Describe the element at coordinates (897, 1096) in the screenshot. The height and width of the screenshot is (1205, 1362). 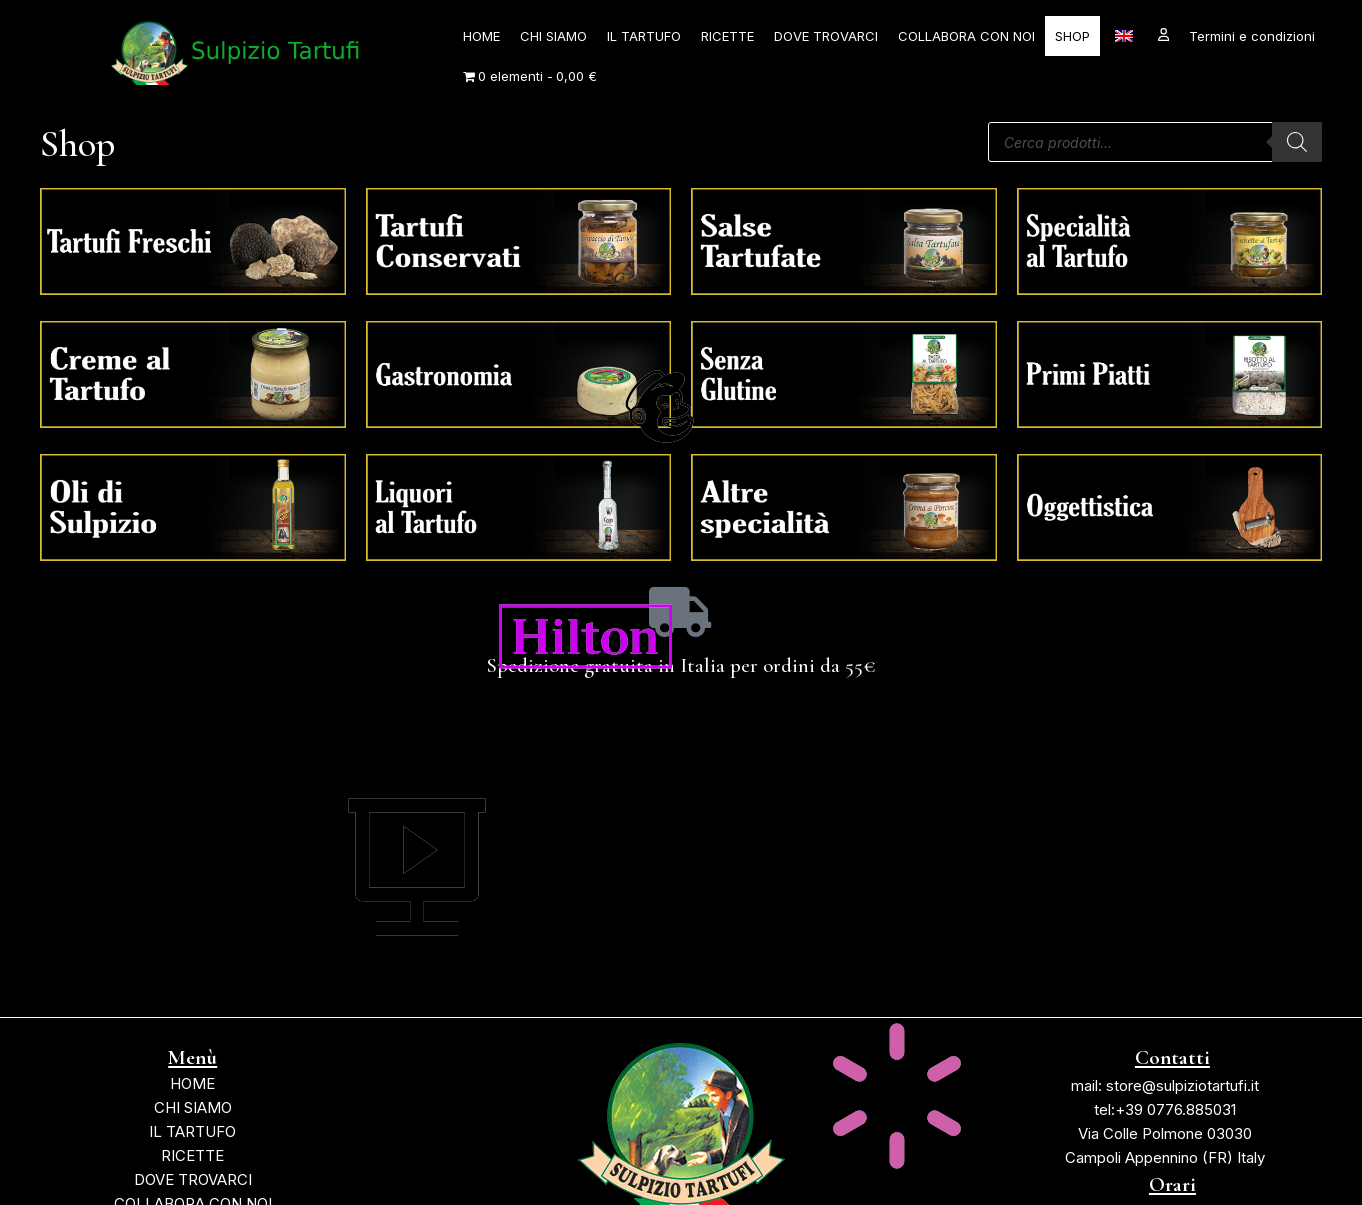
I see `loading content in progress` at that location.